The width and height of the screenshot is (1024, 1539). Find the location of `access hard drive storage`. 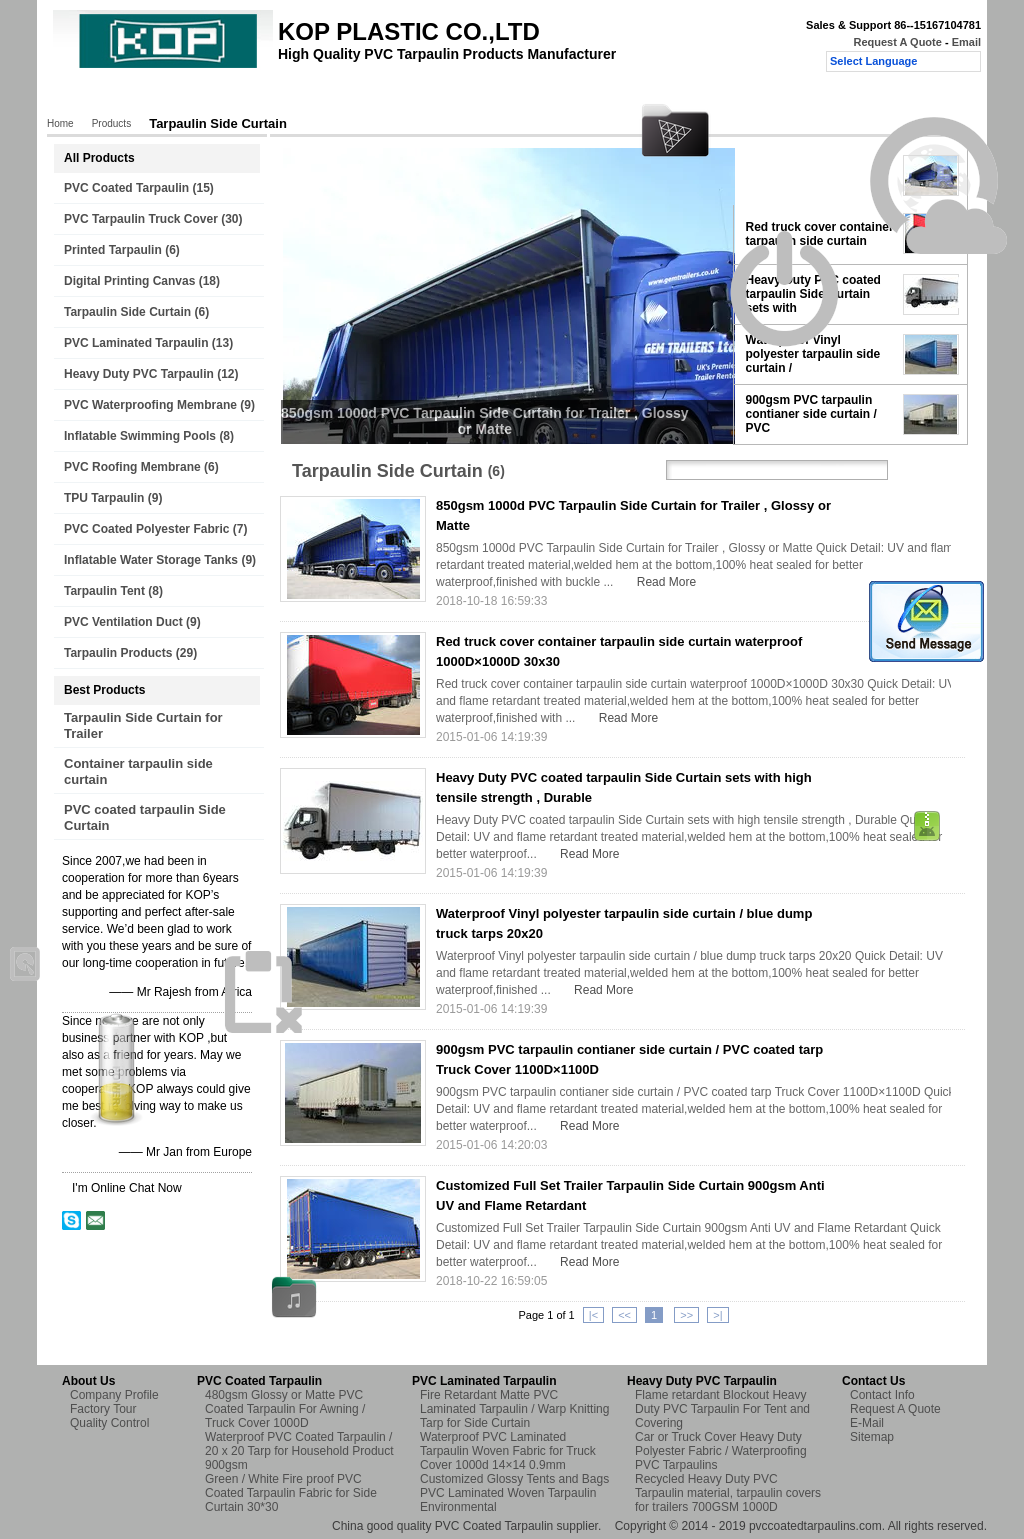

access hard drive storage is located at coordinates (25, 964).